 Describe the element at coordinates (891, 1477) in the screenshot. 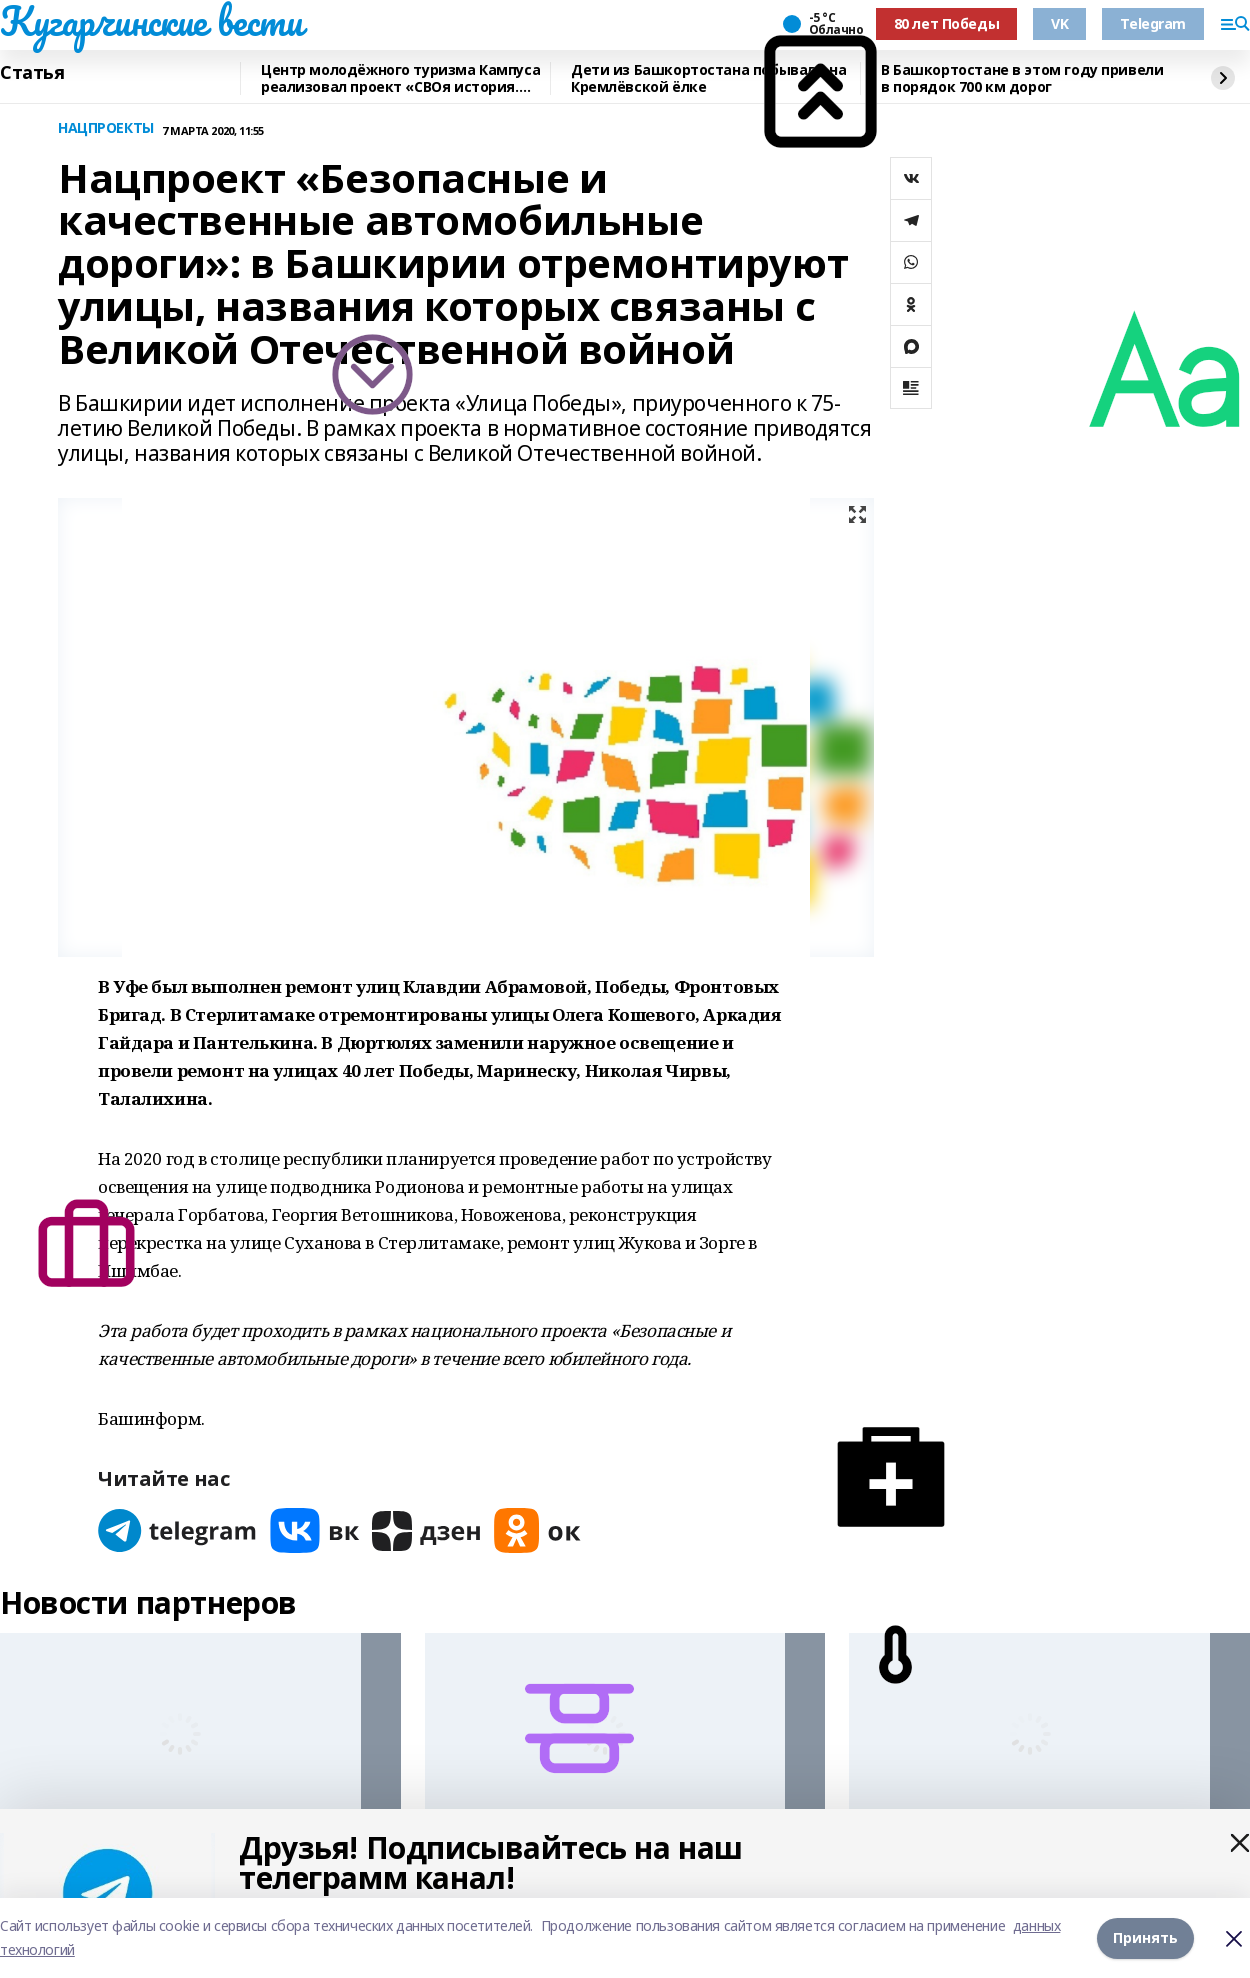

I see `access health or medical features` at that location.